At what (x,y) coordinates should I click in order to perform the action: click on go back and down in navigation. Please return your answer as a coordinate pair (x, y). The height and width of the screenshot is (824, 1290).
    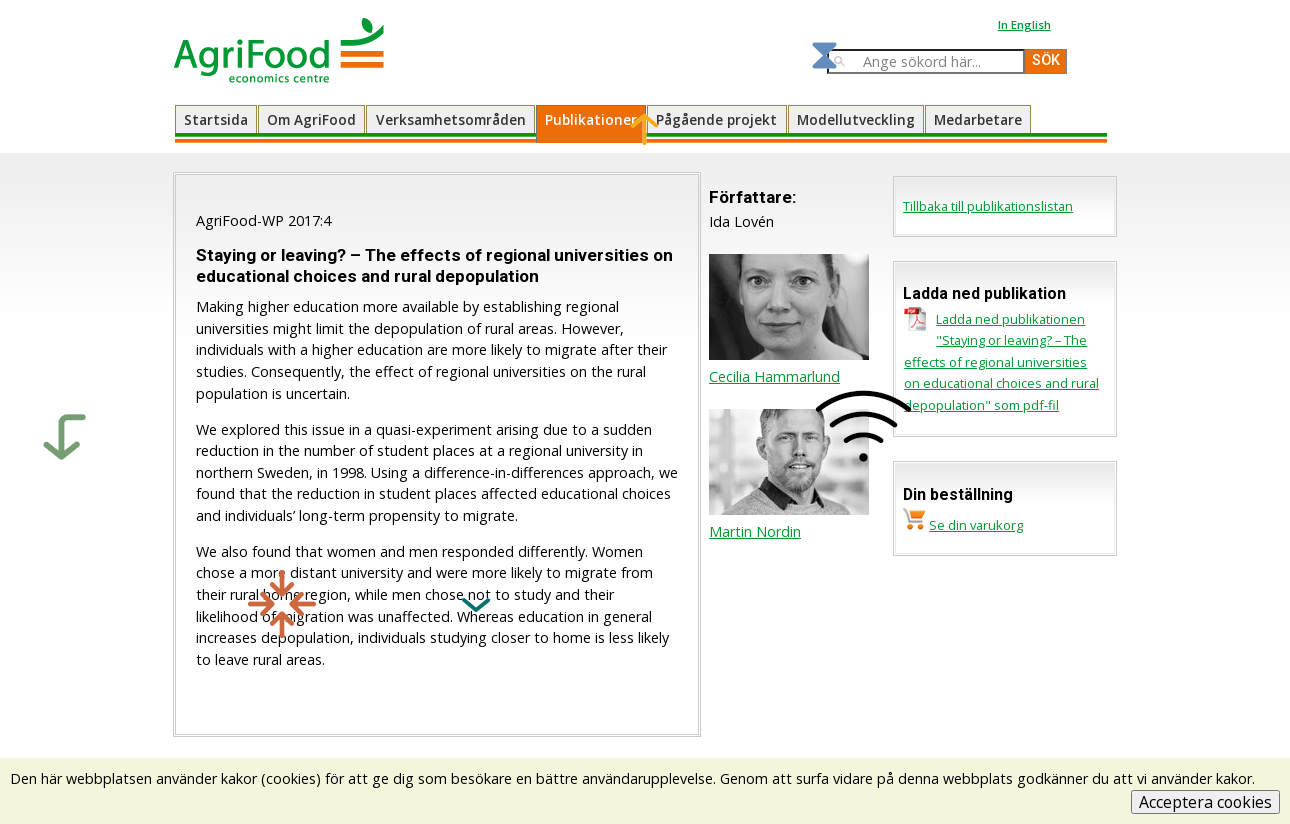
    Looking at the image, I should click on (64, 435).